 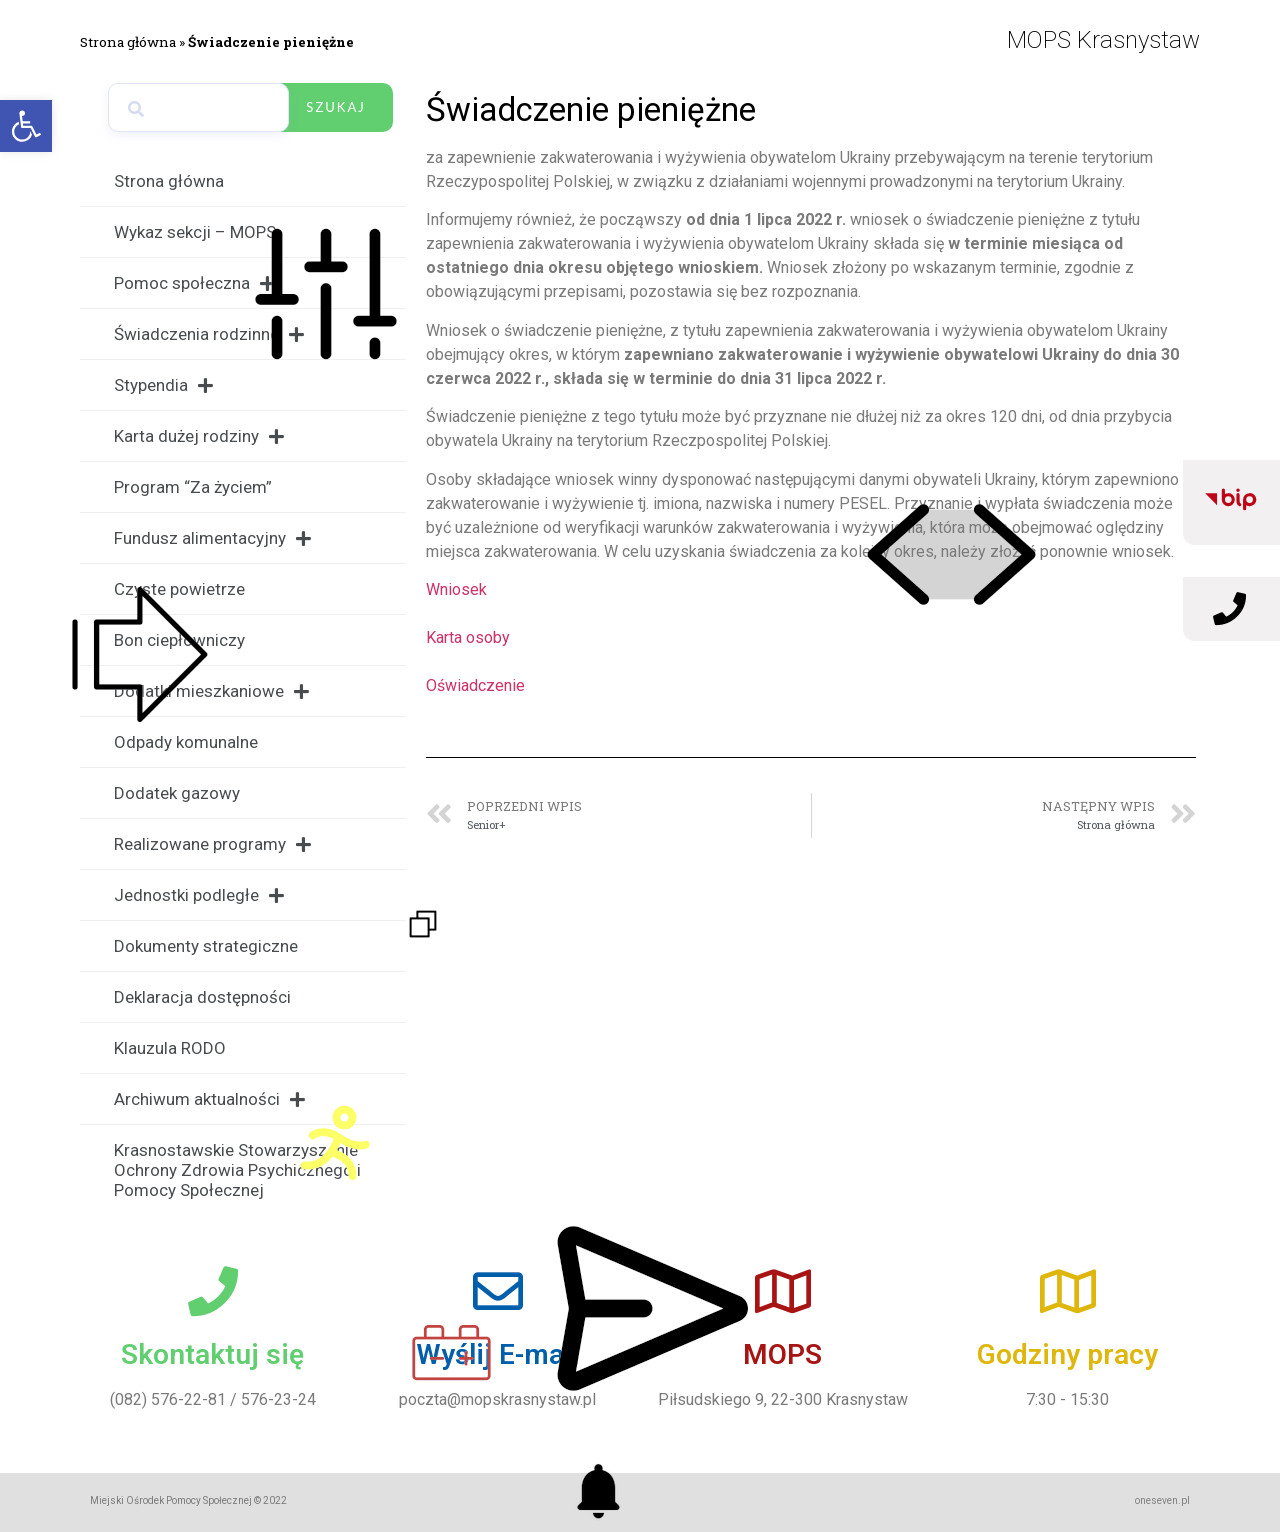 I want to click on view car battery status, so click(x=451, y=1355).